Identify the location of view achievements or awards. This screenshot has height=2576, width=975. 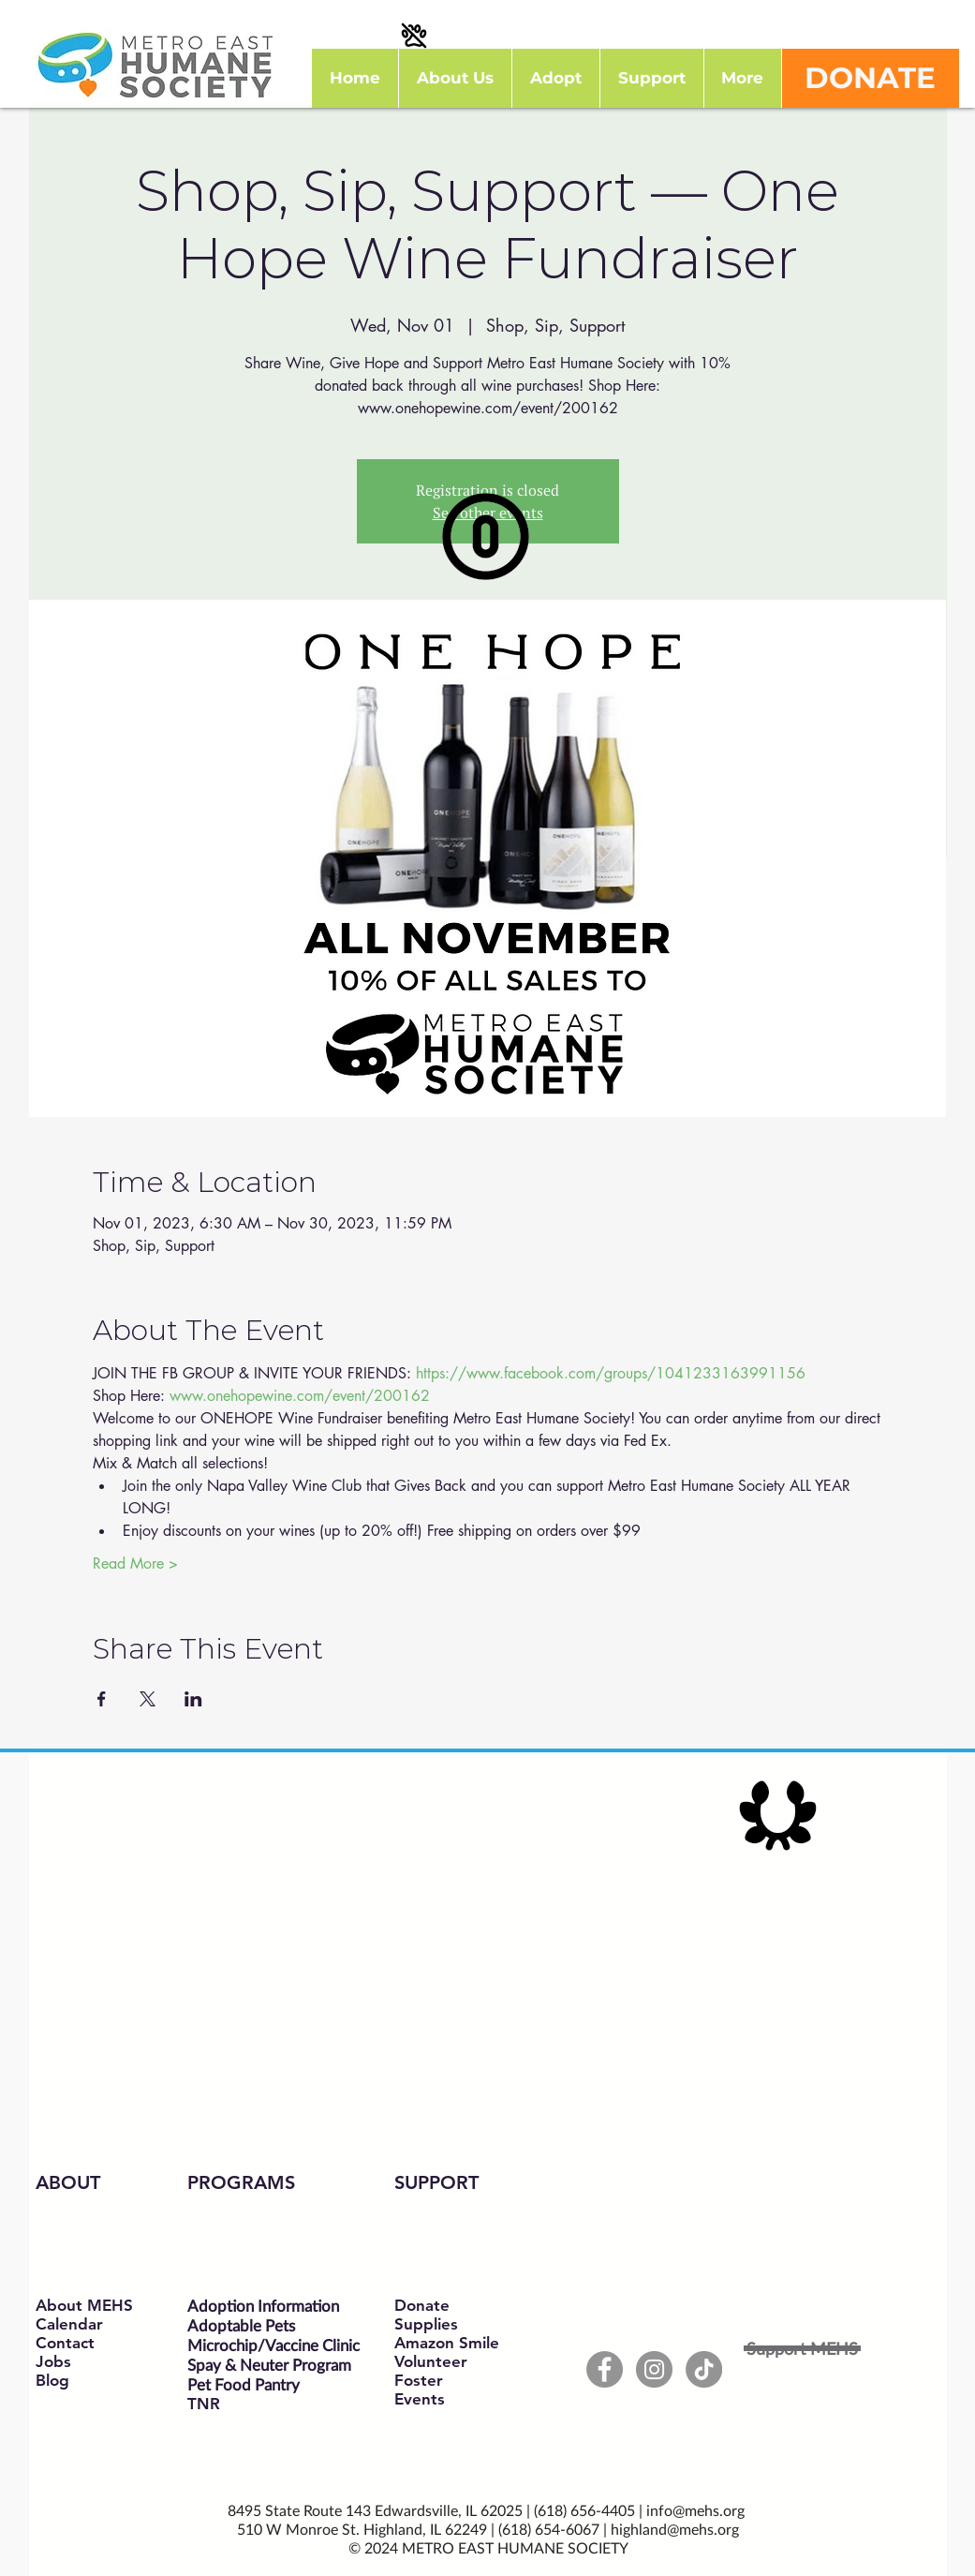
(777, 1815).